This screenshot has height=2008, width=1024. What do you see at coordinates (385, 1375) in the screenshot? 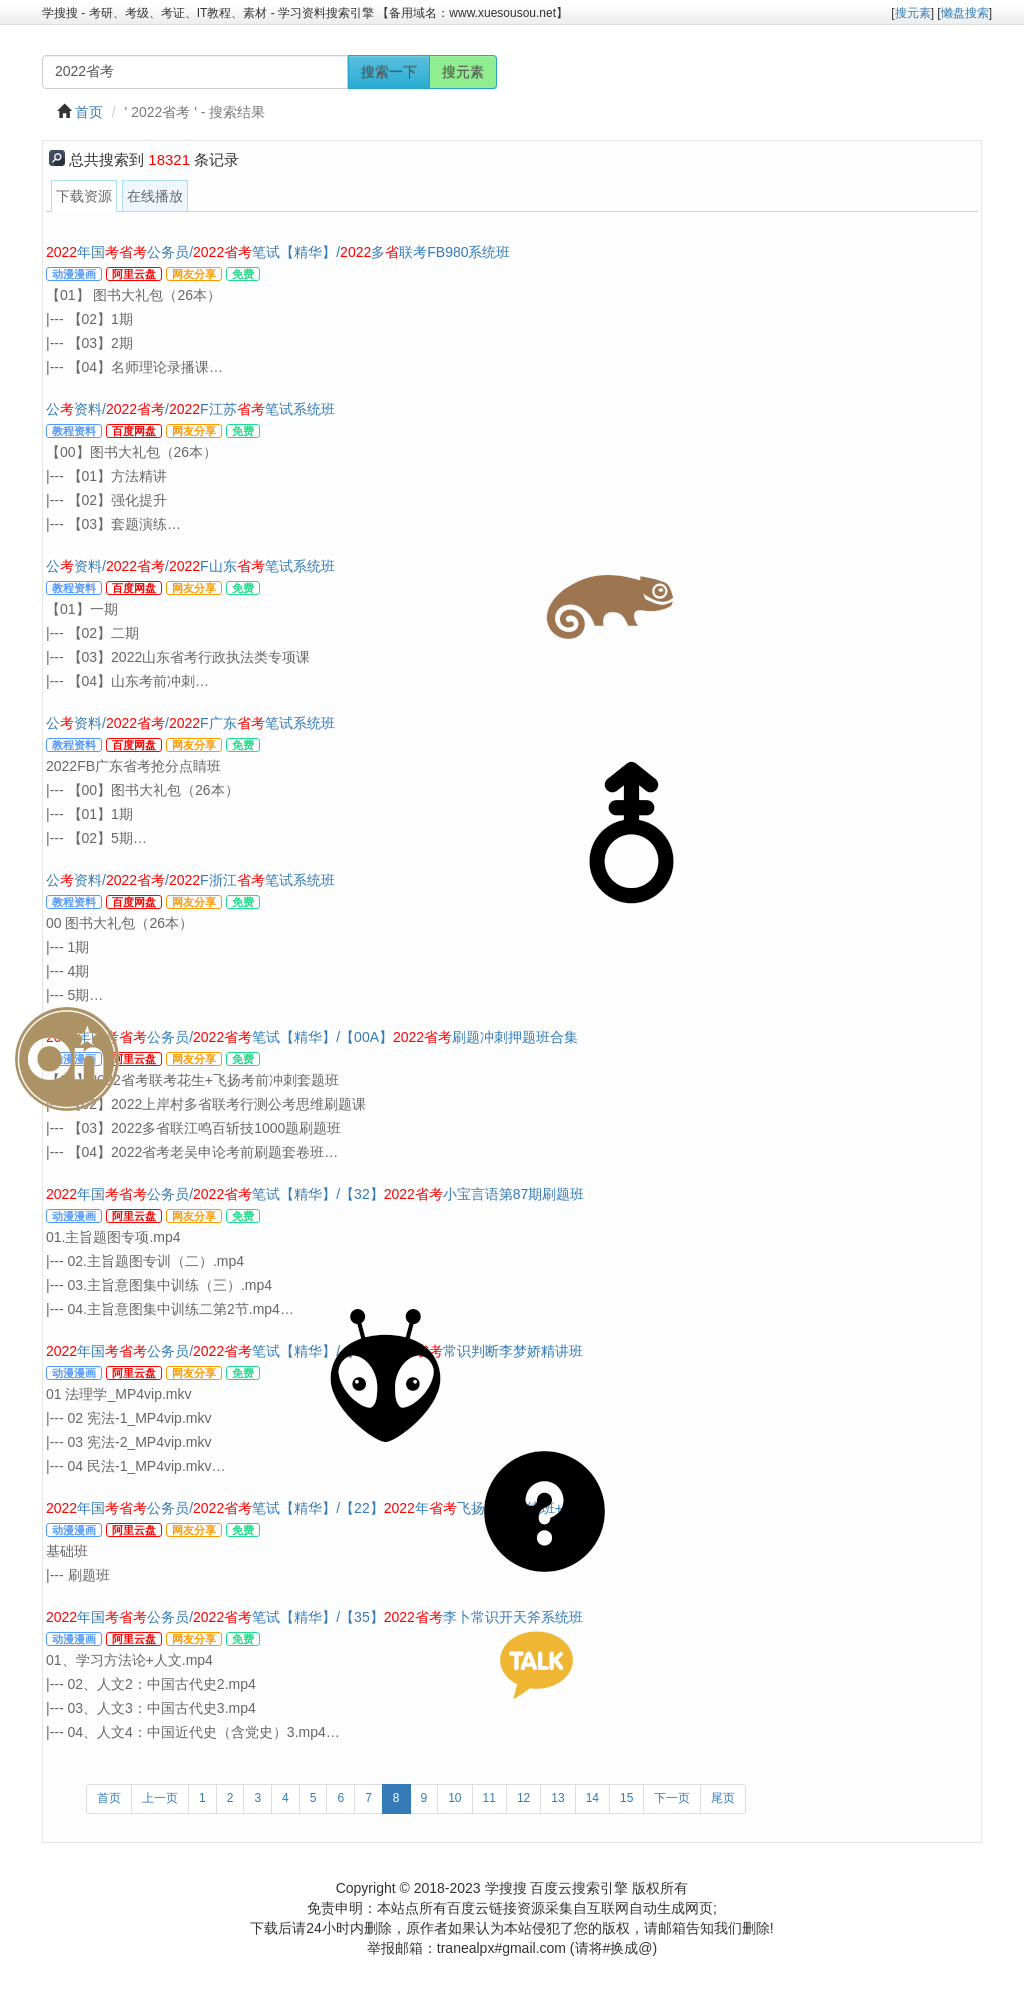
I see `open PlatformIO IDE or development environment` at bounding box center [385, 1375].